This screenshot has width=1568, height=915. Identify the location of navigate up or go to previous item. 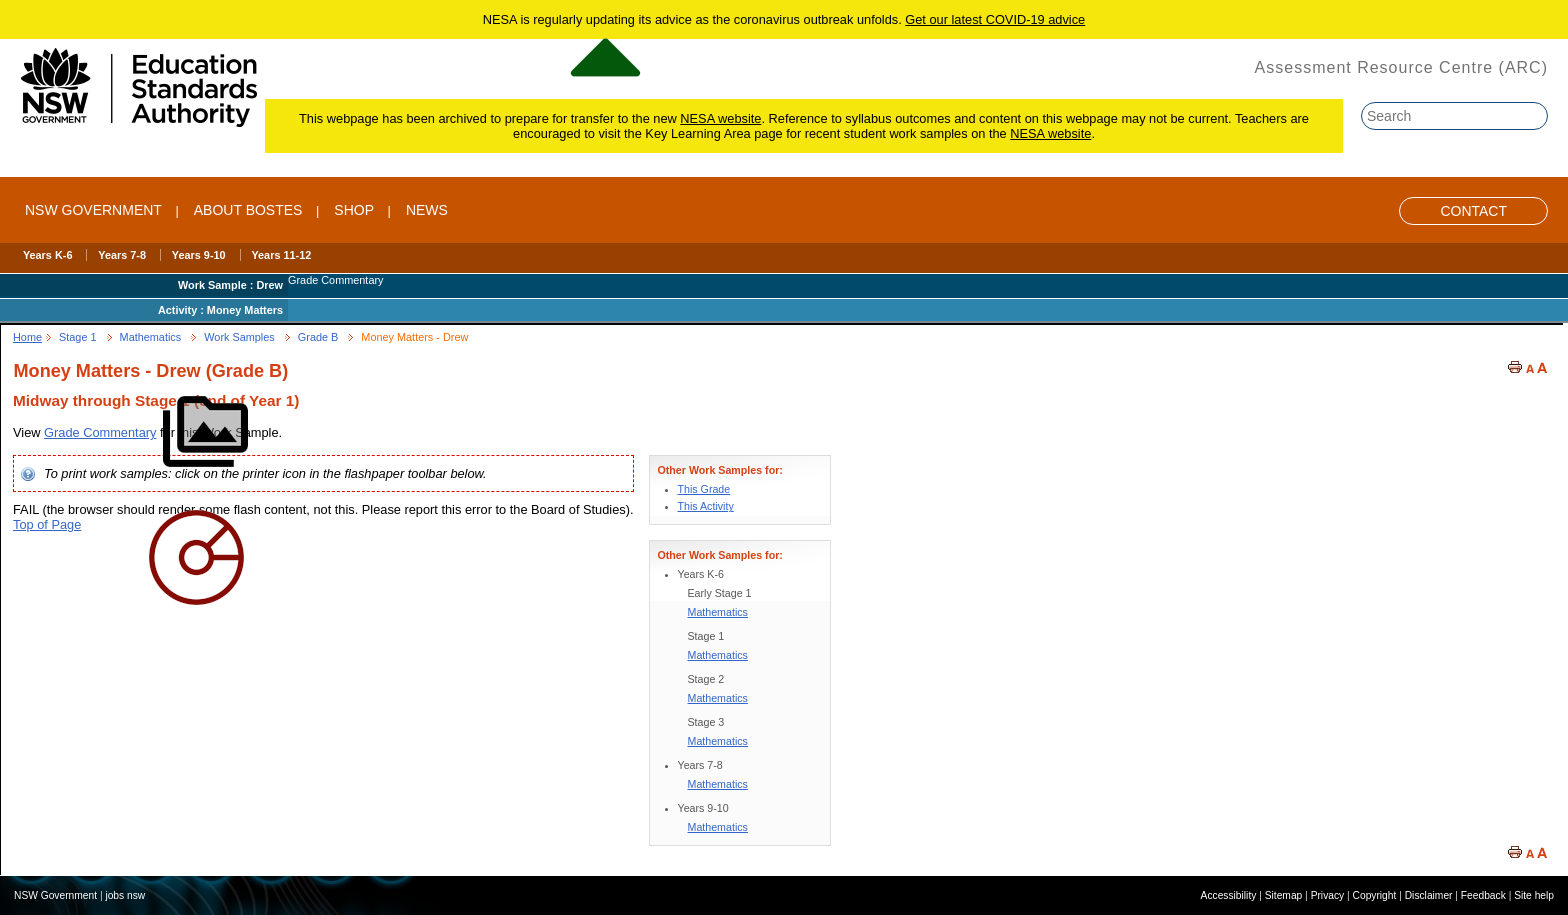
(605, 76).